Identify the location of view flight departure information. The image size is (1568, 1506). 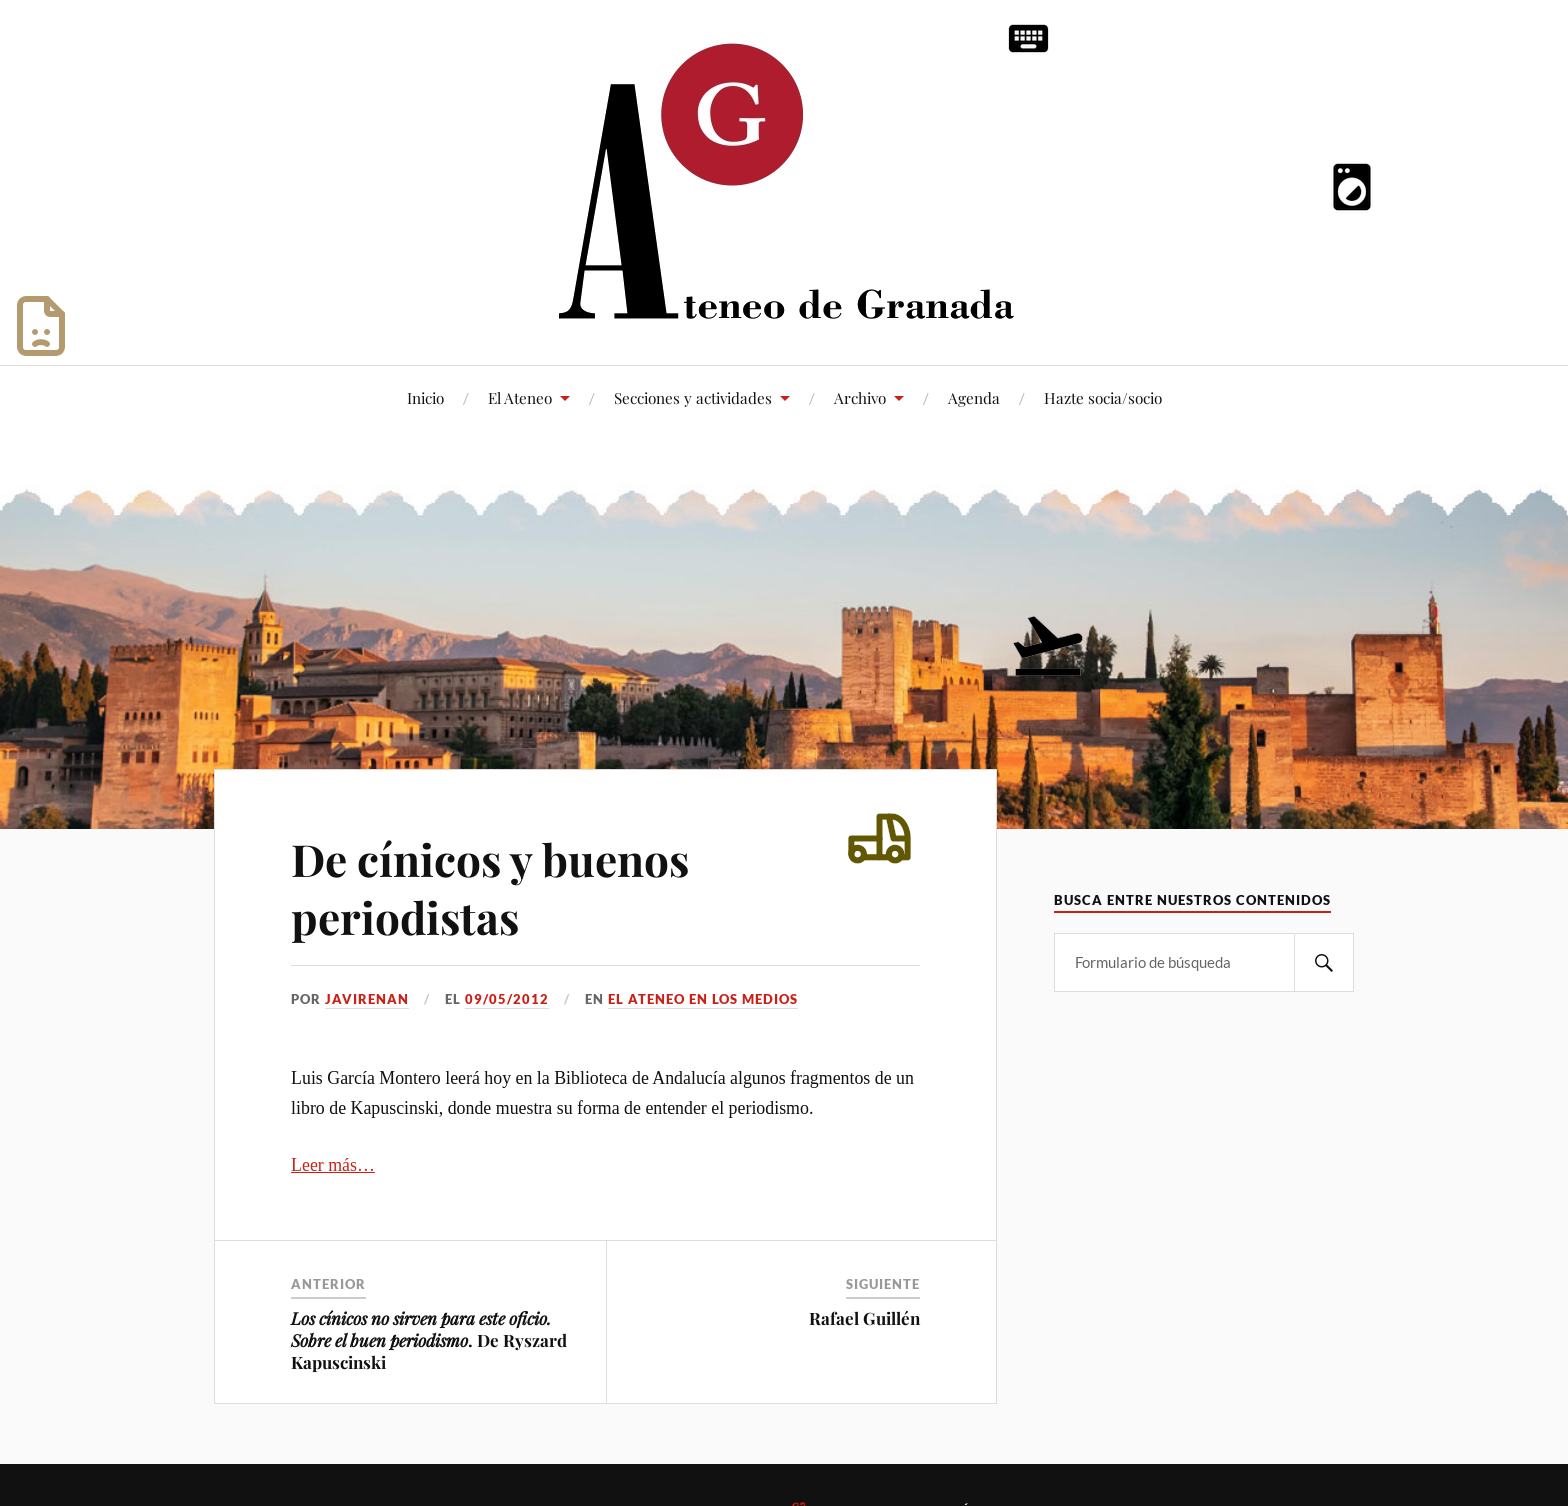
(1048, 645).